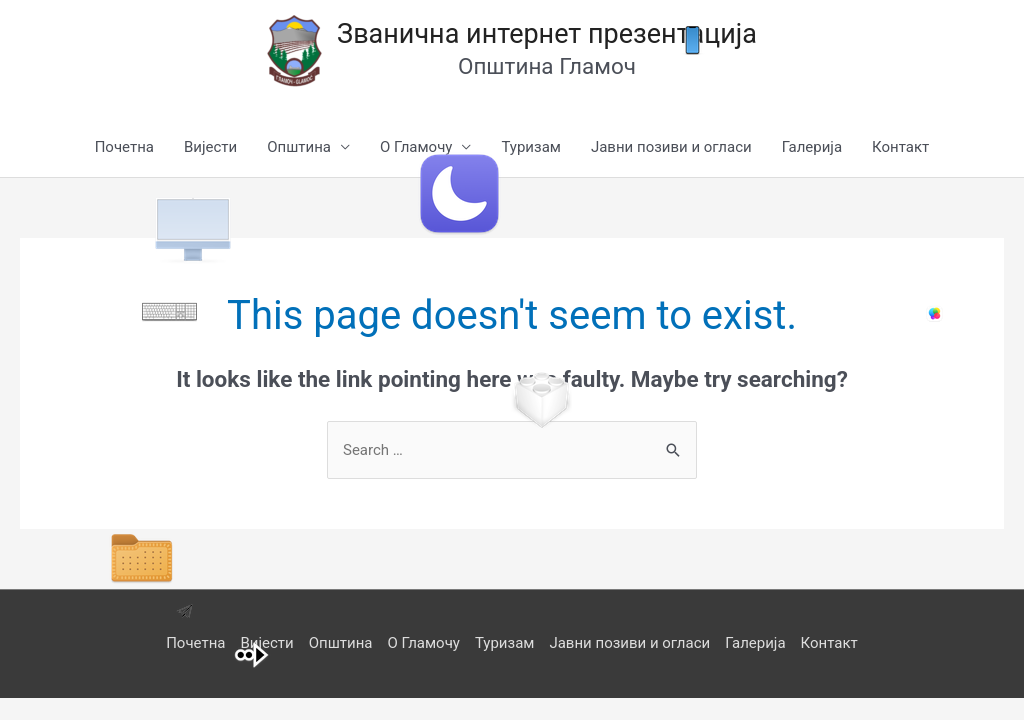  I want to click on iPhone 11 device icon, so click(692, 40).